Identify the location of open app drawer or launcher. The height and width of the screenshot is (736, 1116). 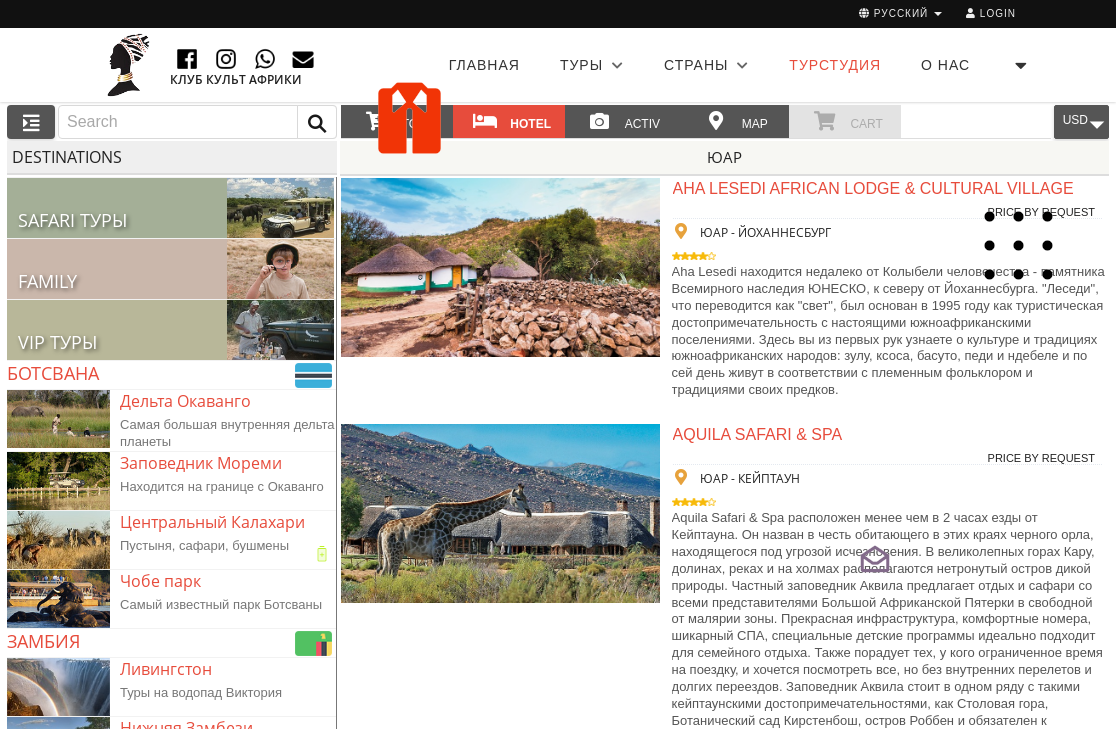
(1018, 245).